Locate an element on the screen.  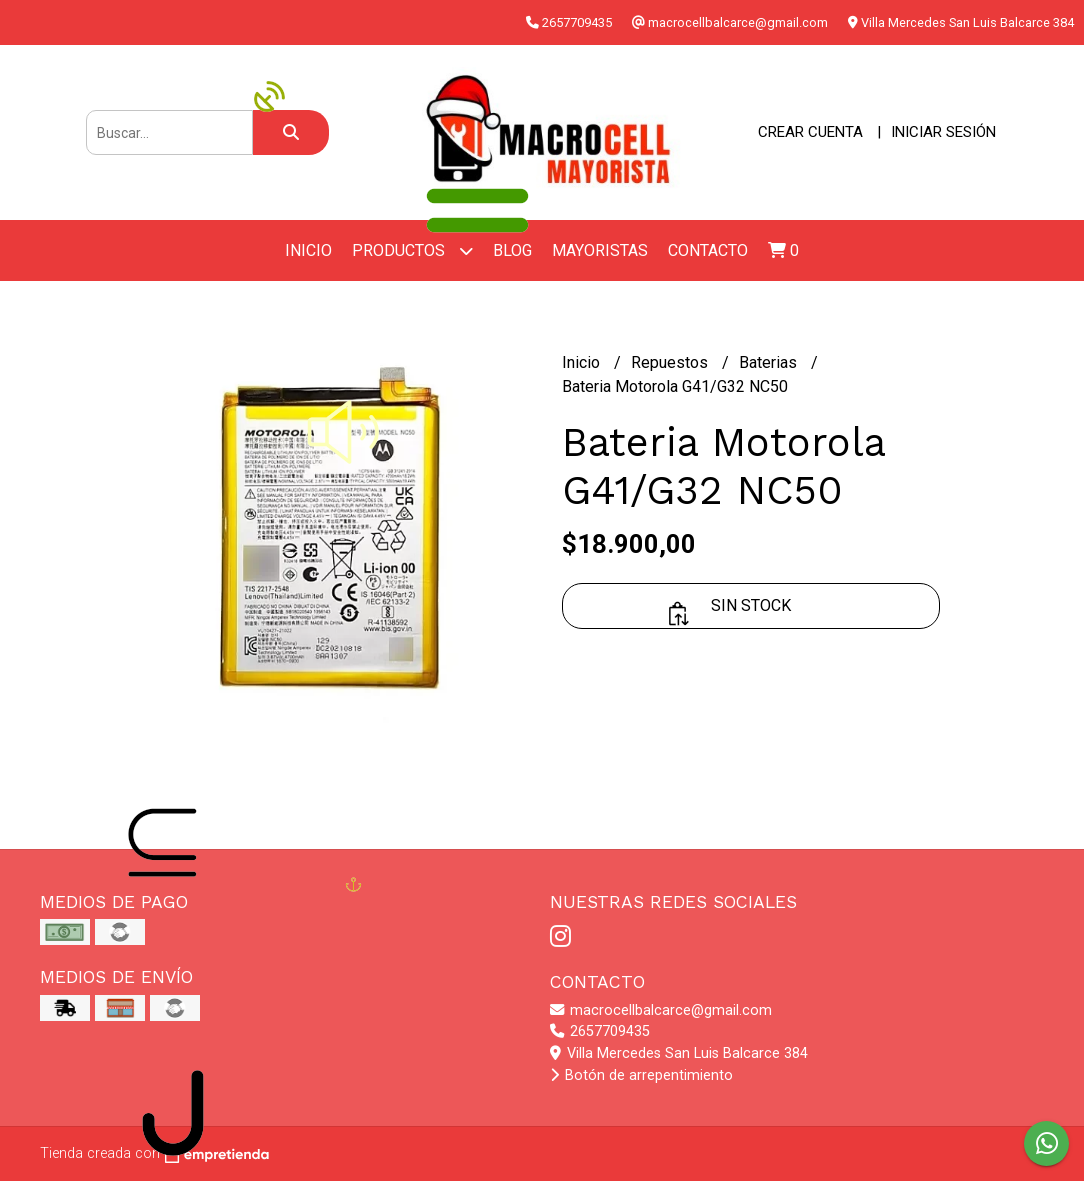
access satellite or broadcast settings is located at coordinates (269, 96).